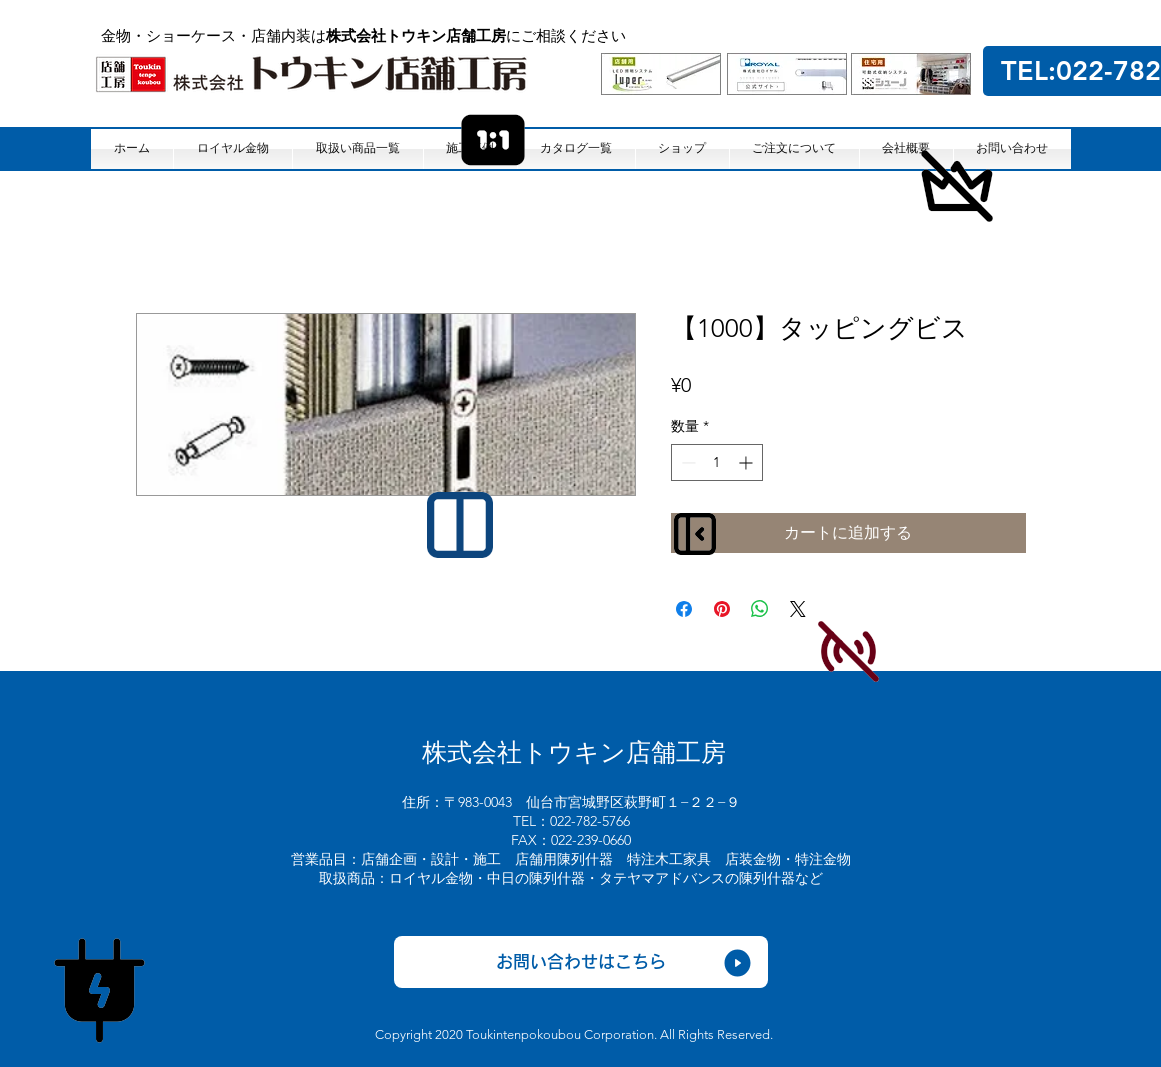 The height and width of the screenshot is (1067, 1161). What do you see at coordinates (99, 990) in the screenshot?
I see `device is currently charging` at bounding box center [99, 990].